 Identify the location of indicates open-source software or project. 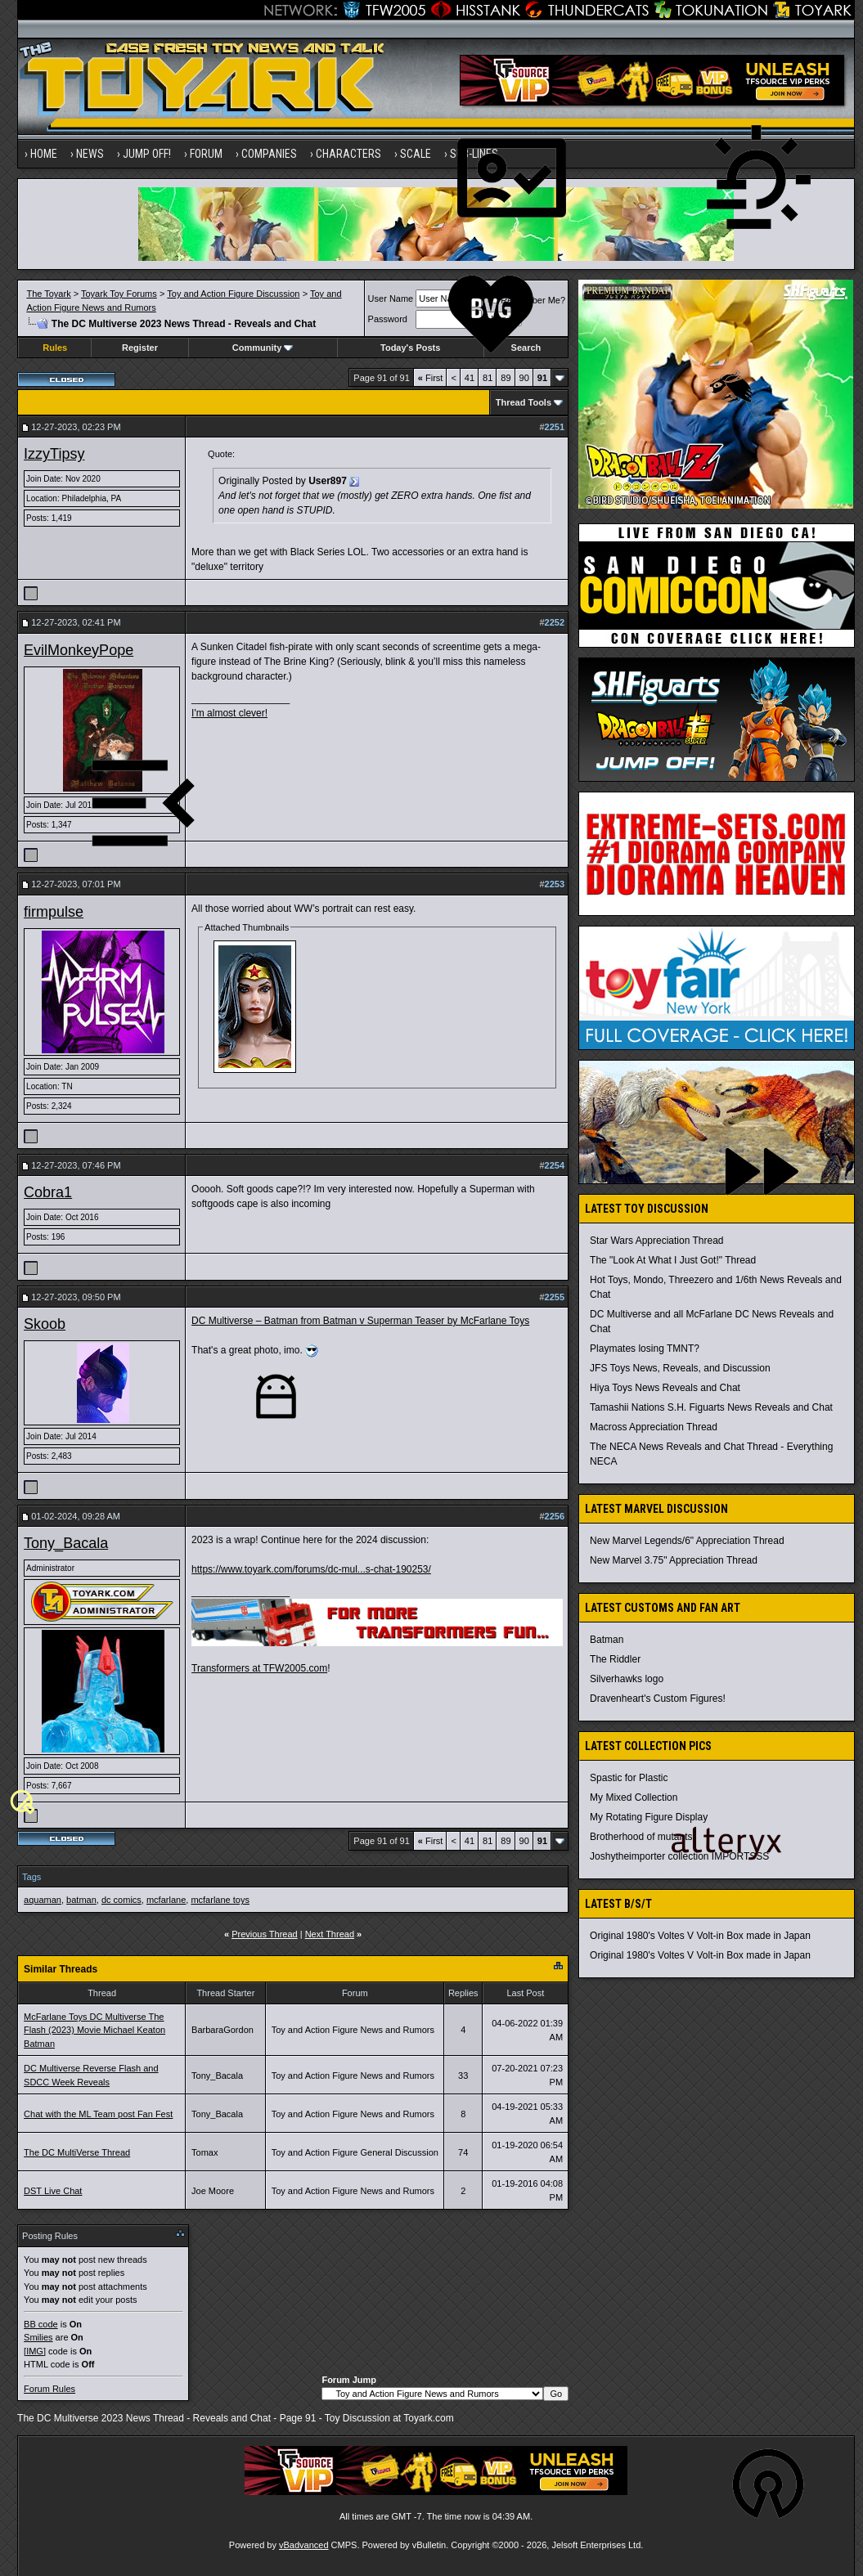
(768, 2484).